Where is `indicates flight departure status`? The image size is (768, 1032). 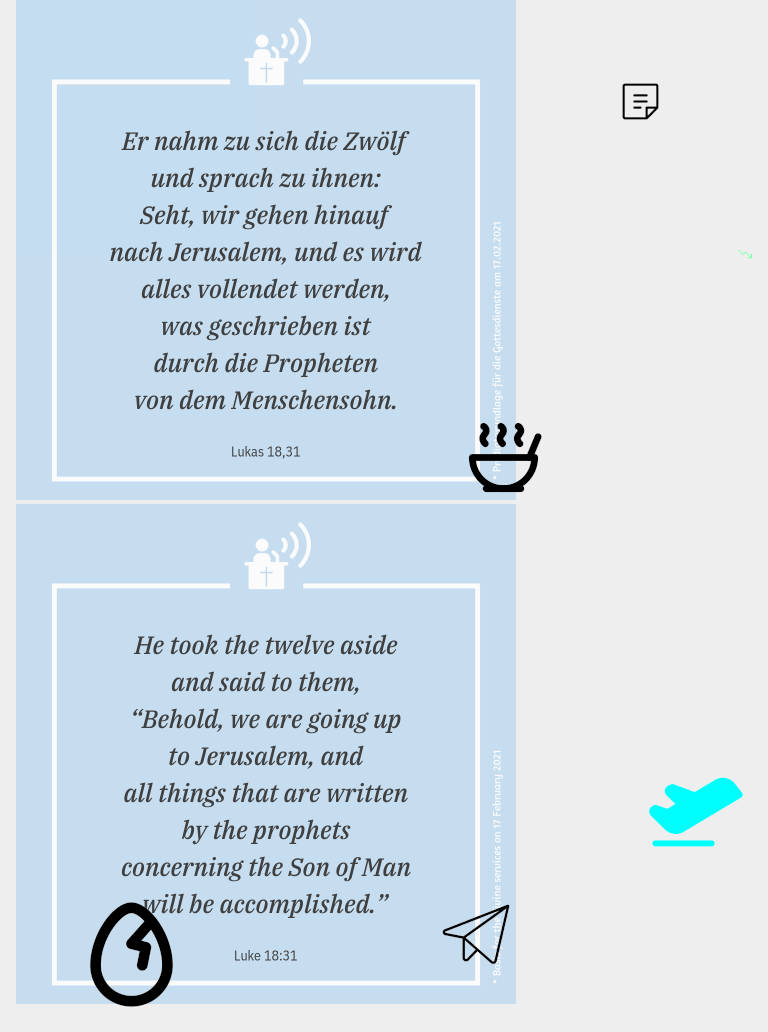
indicates flight departure status is located at coordinates (696, 809).